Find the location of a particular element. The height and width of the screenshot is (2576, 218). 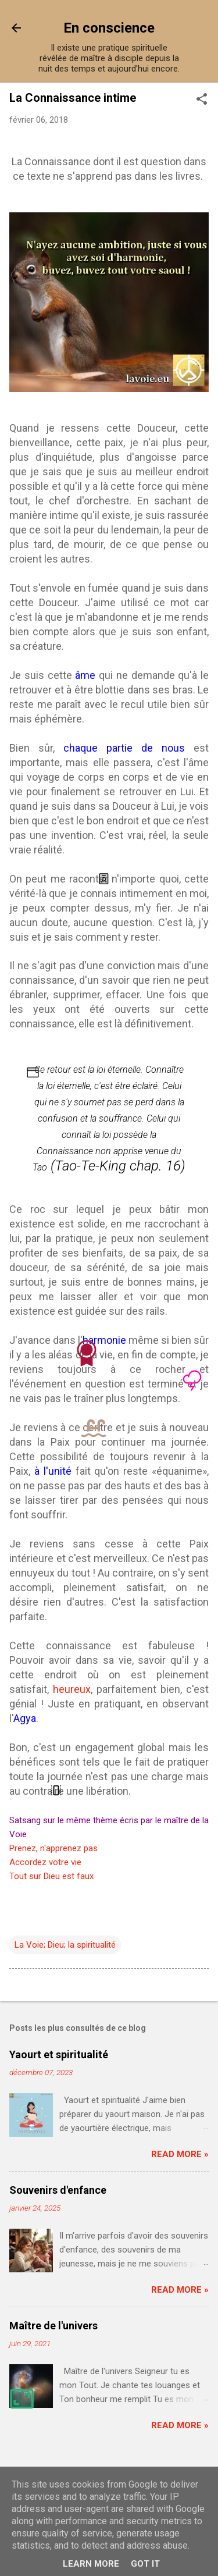

view container or box element is located at coordinates (56, 1790).